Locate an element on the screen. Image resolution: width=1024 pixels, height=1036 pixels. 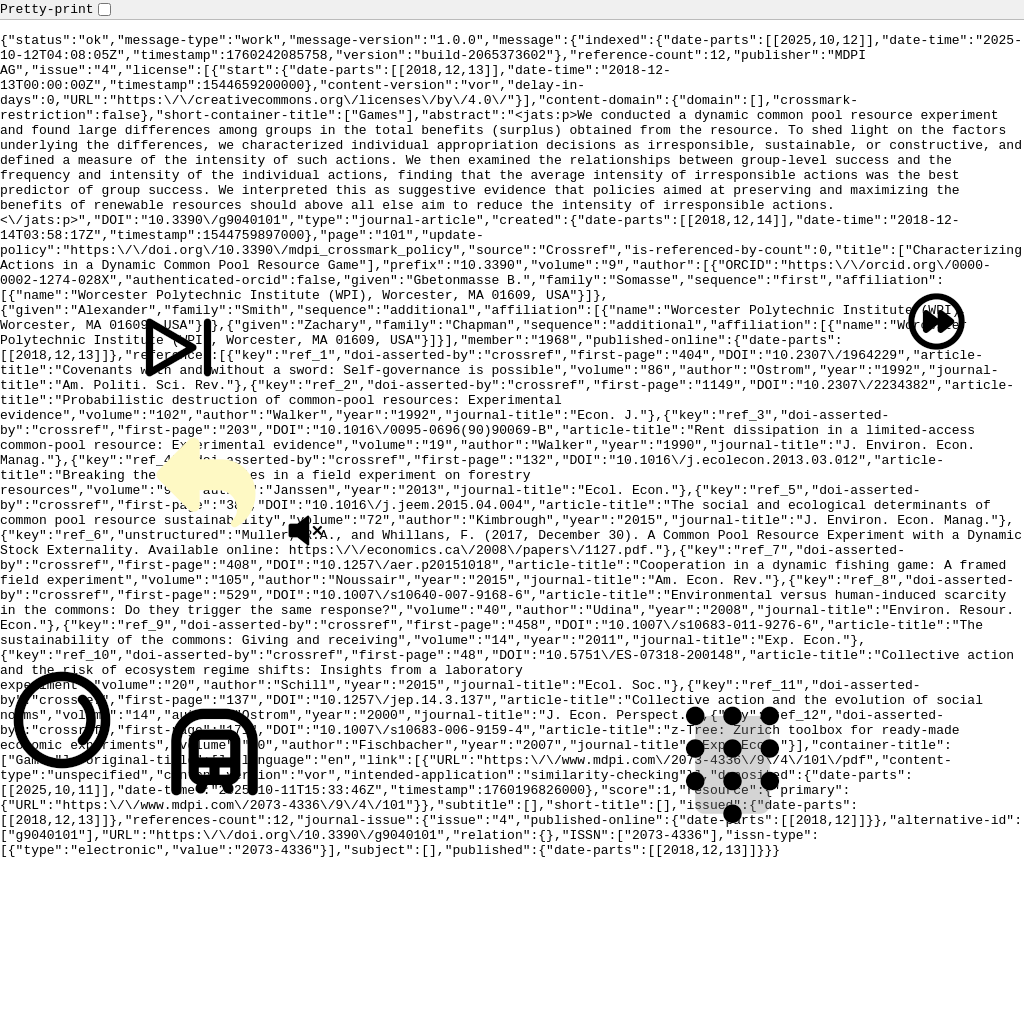
reply to an email or message is located at coordinates (206, 484).